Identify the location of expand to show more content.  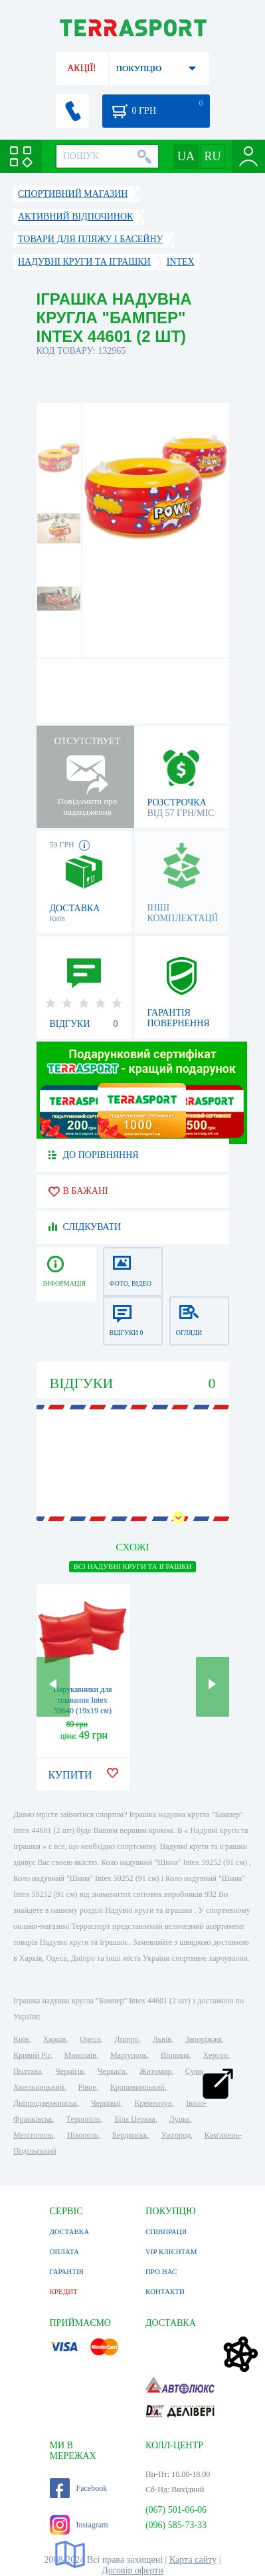
(178, 1517).